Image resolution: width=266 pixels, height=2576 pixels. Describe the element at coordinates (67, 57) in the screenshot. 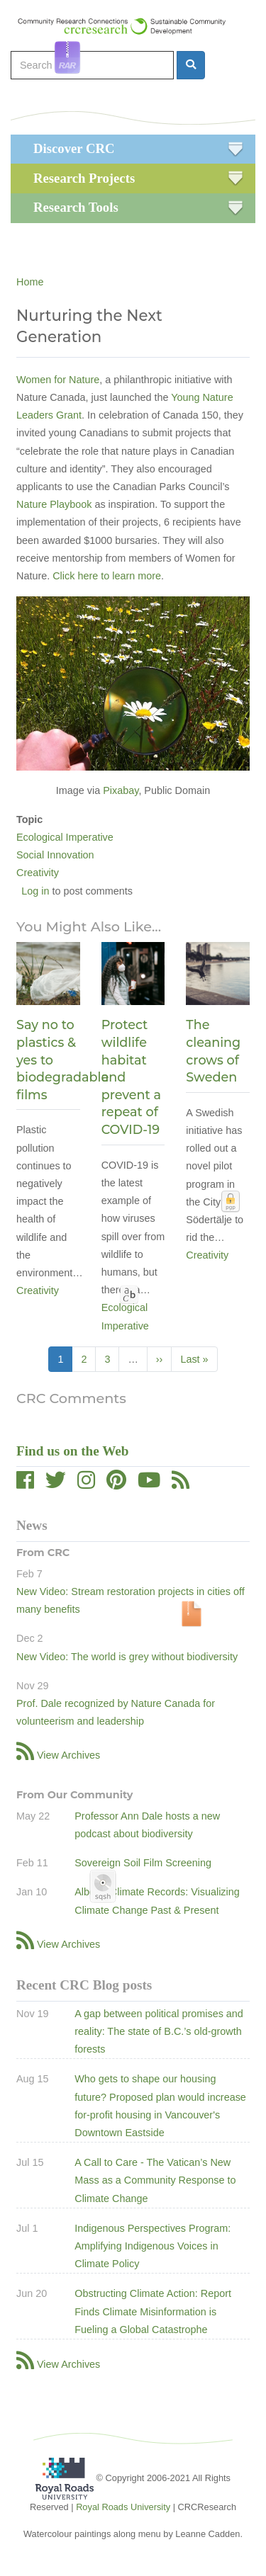

I see `a RAR compressed archive file` at that location.